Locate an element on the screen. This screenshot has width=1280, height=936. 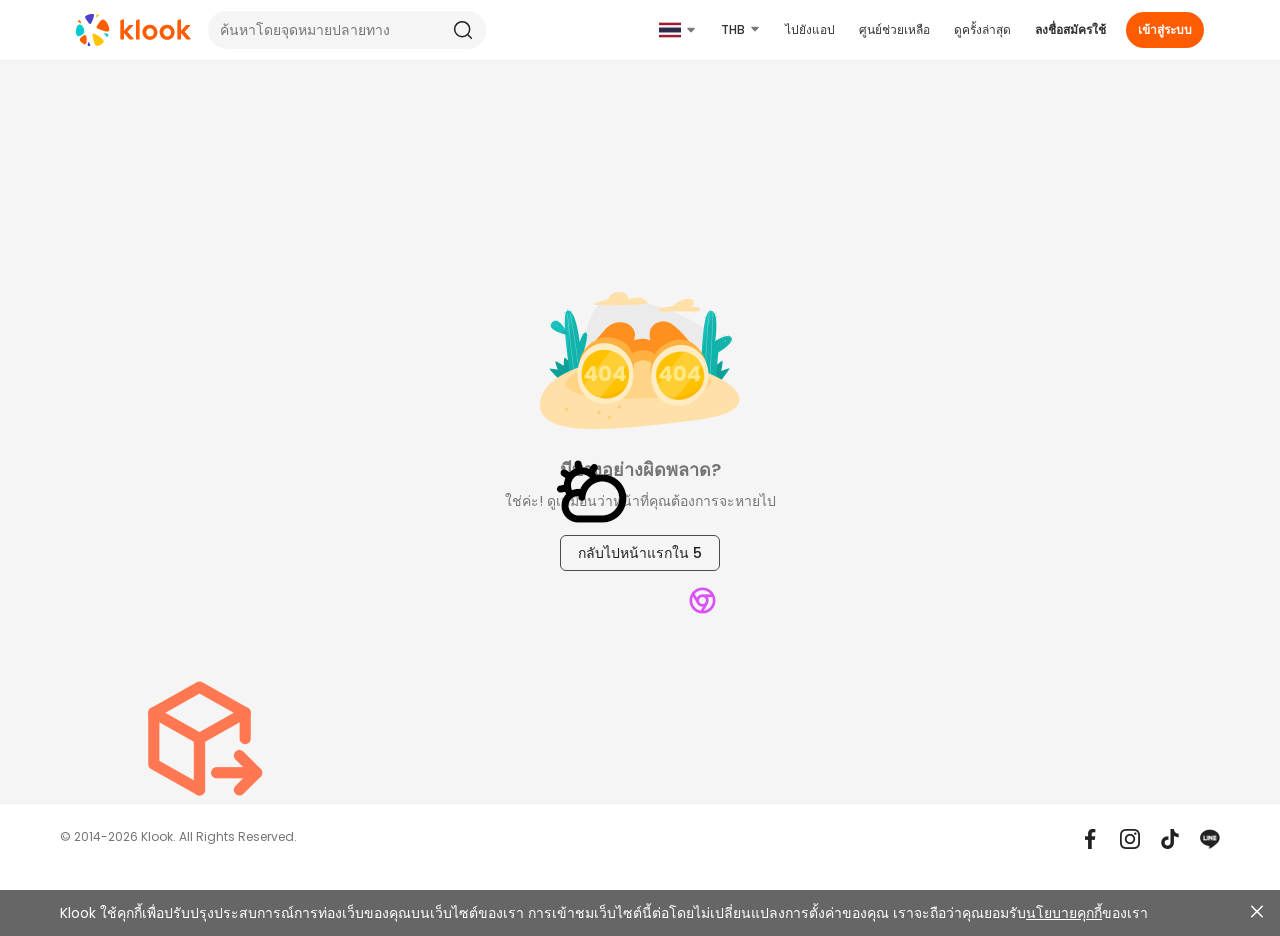
export or send a package is located at coordinates (199, 738).